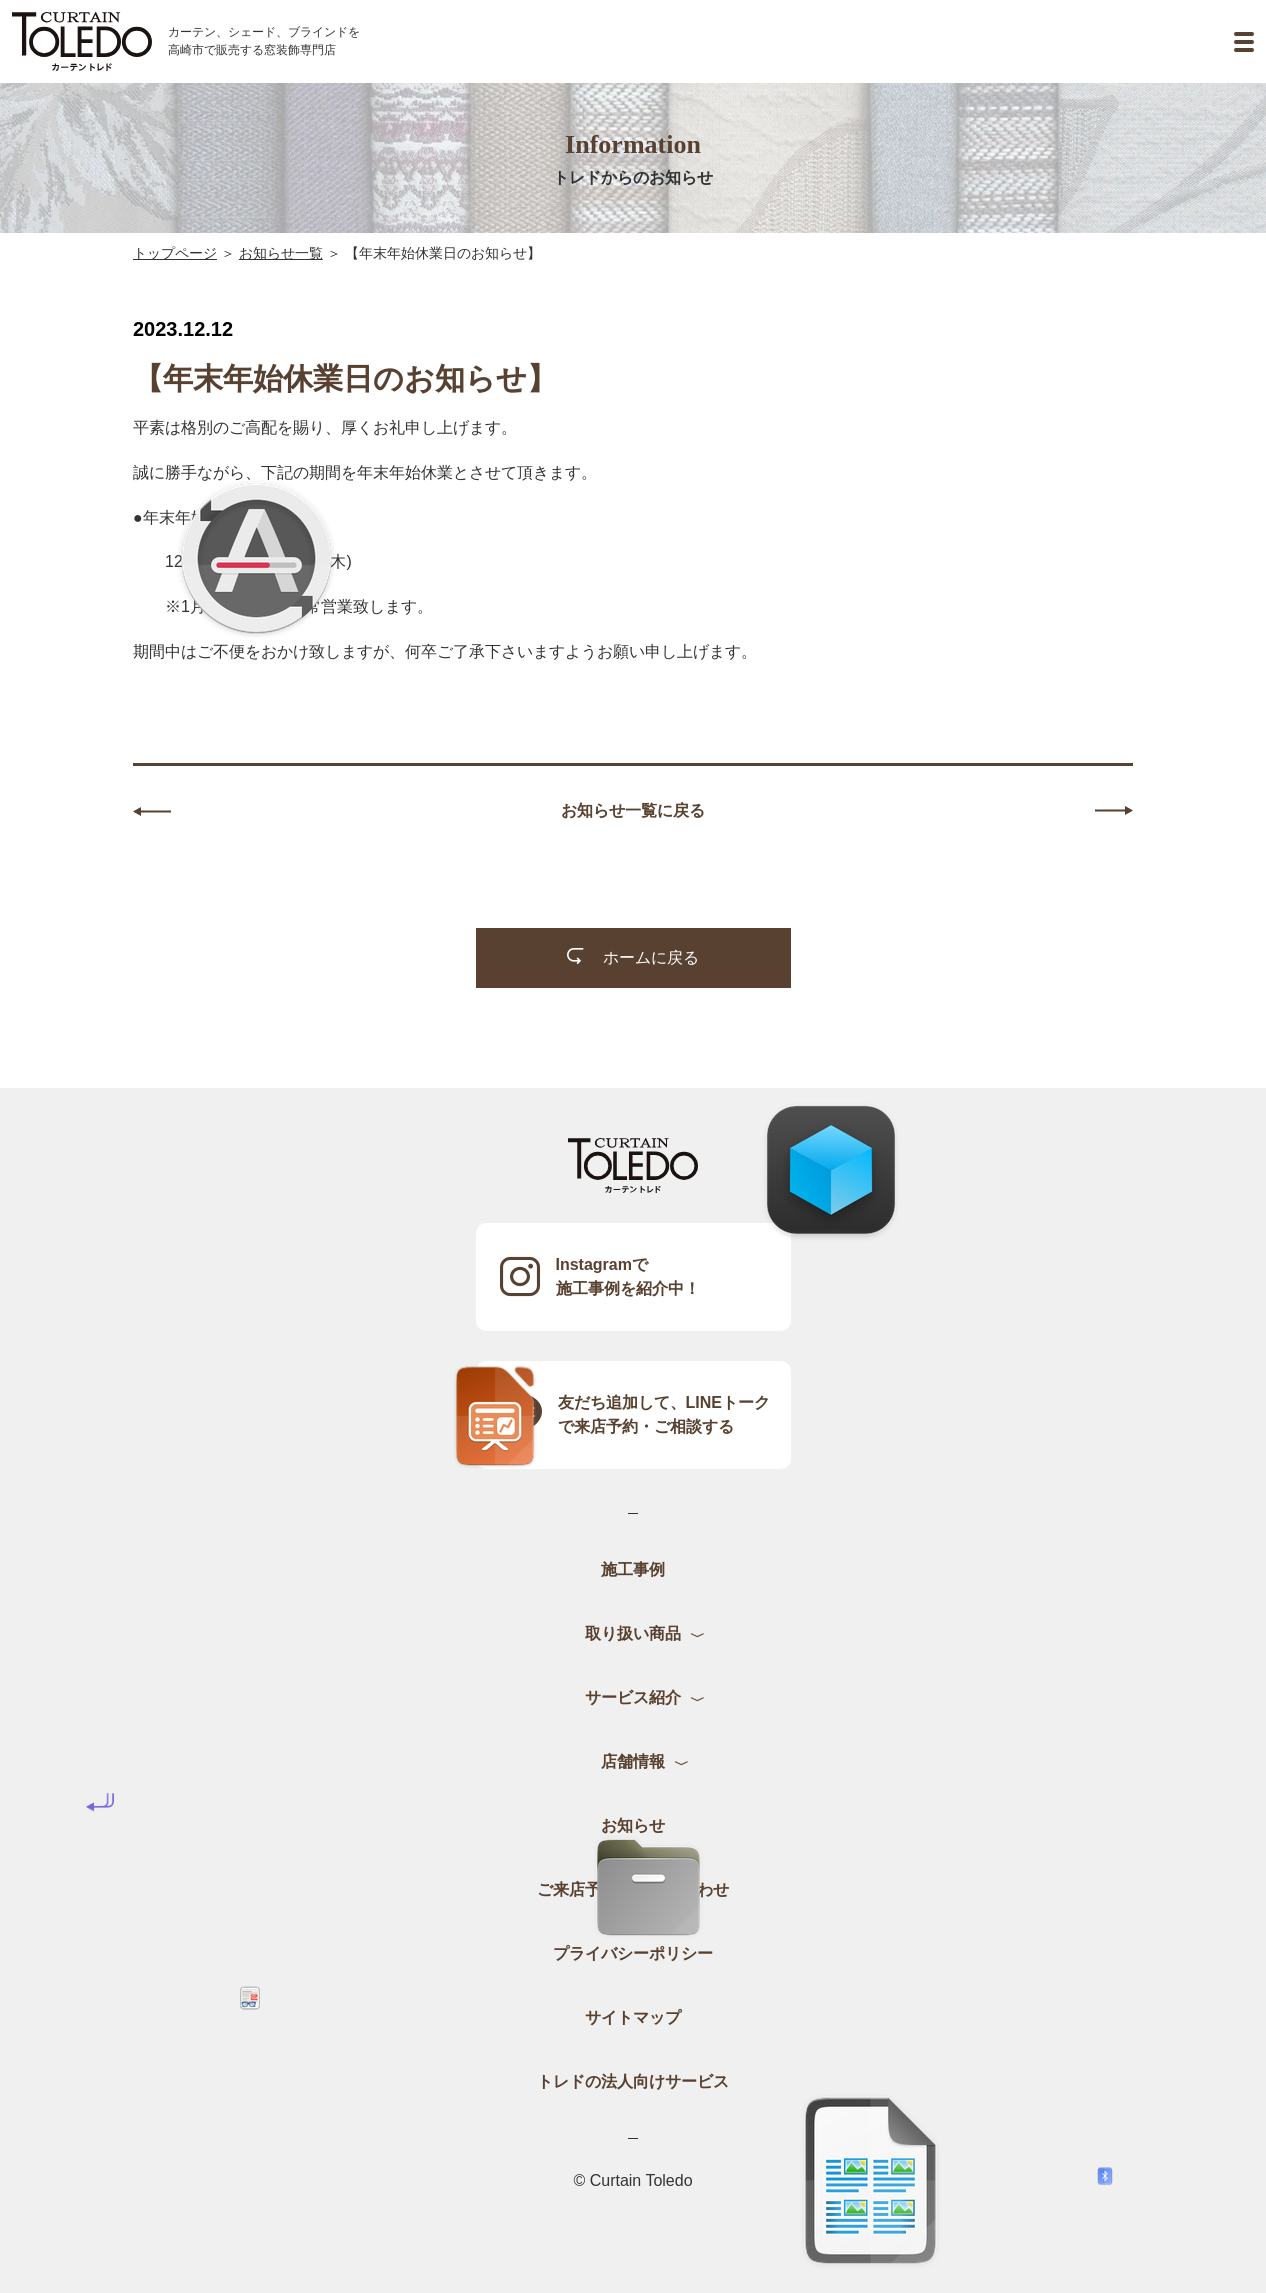 The image size is (1266, 2293). What do you see at coordinates (1105, 2176) in the screenshot?
I see `open bluetooth settings app` at bounding box center [1105, 2176].